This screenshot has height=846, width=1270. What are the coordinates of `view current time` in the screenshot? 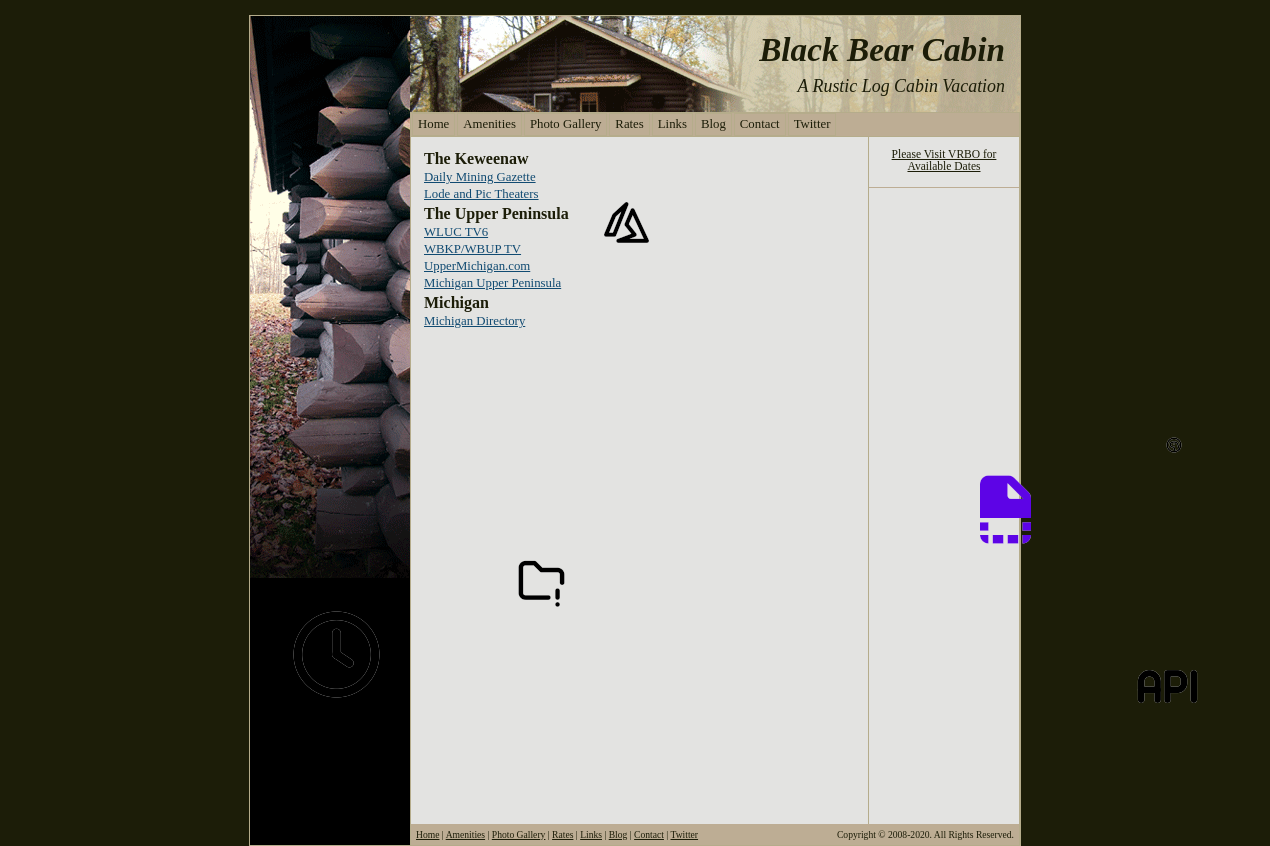 It's located at (336, 654).